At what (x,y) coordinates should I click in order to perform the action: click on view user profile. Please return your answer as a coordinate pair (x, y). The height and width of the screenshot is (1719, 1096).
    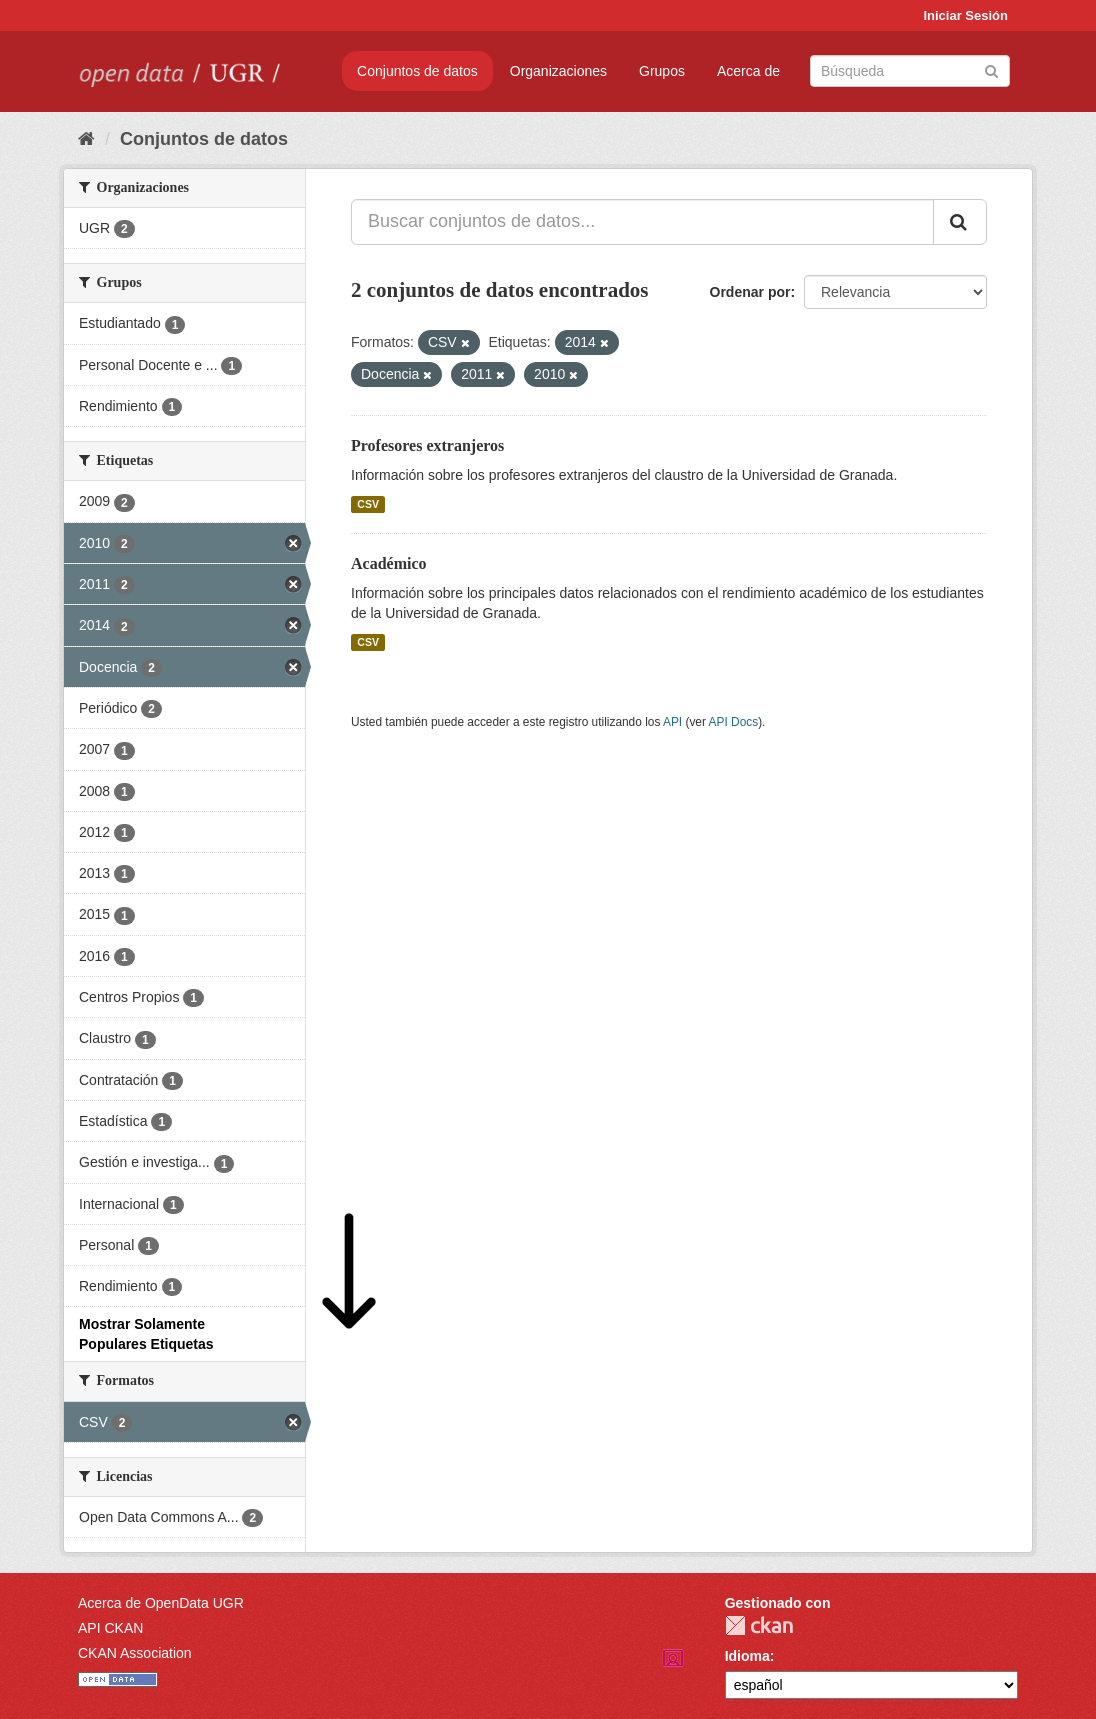
    Looking at the image, I should click on (673, 1658).